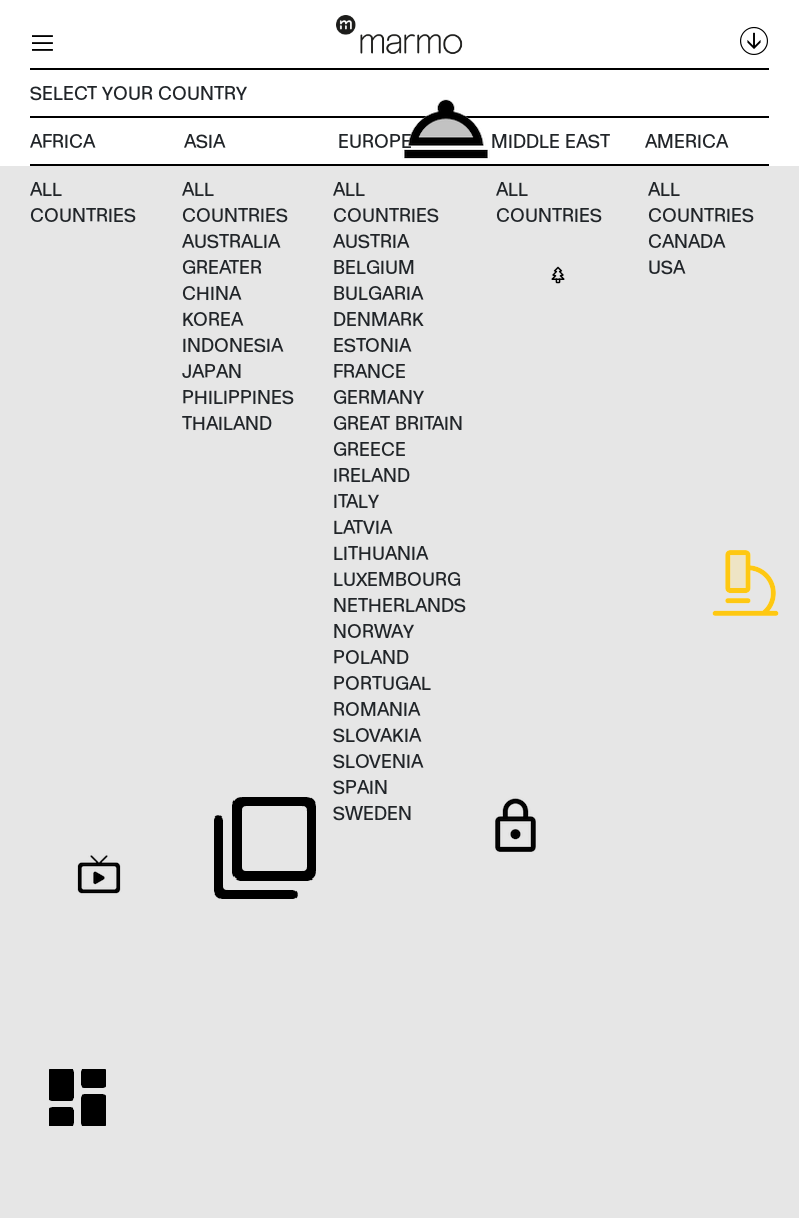 This screenshot has width=799, height=1218. I want to click on view multiple layers or stacked items, so click(265, 848).